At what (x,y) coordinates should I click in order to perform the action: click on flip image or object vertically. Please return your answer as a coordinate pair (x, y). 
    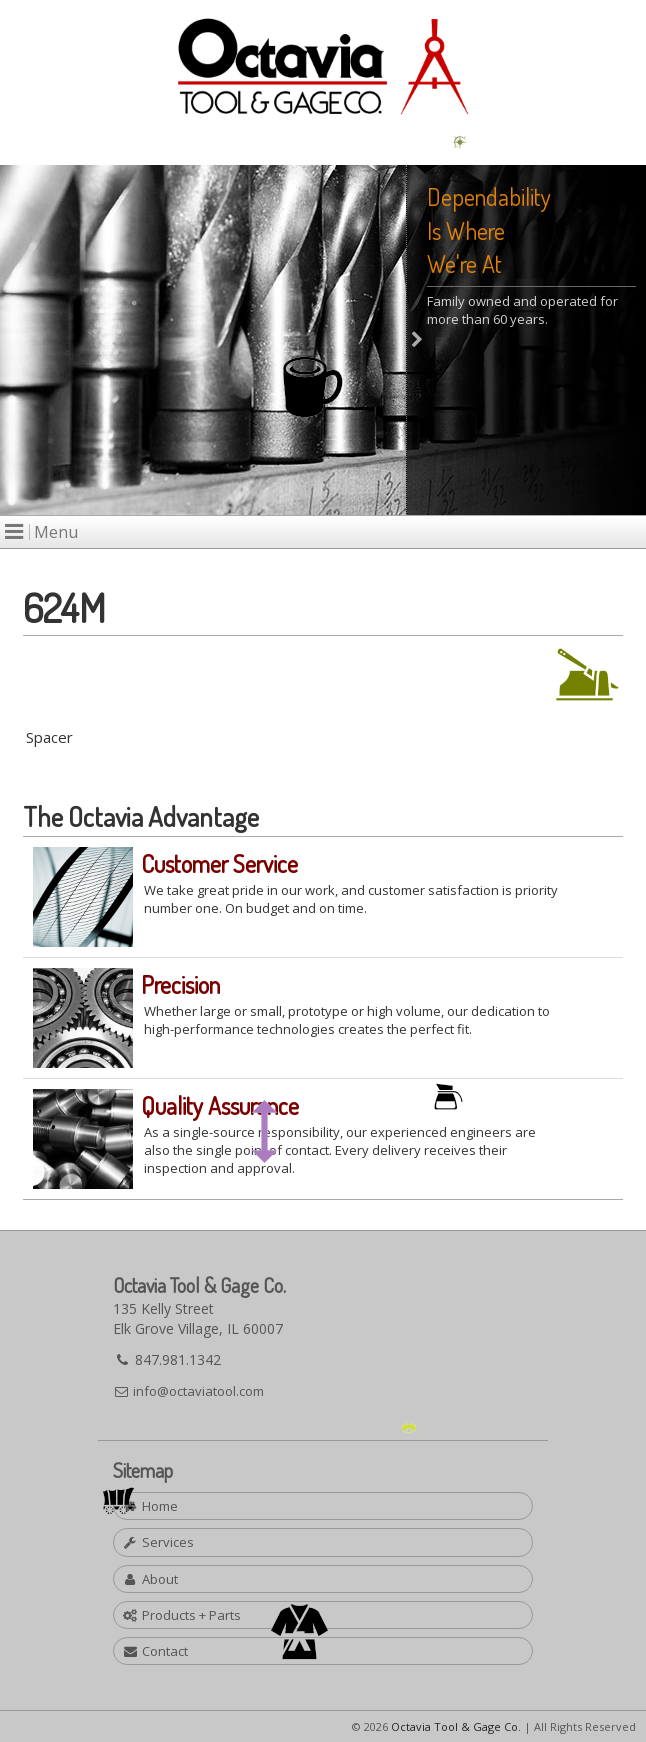
    Looking at the image, I should click on (264, 1131).